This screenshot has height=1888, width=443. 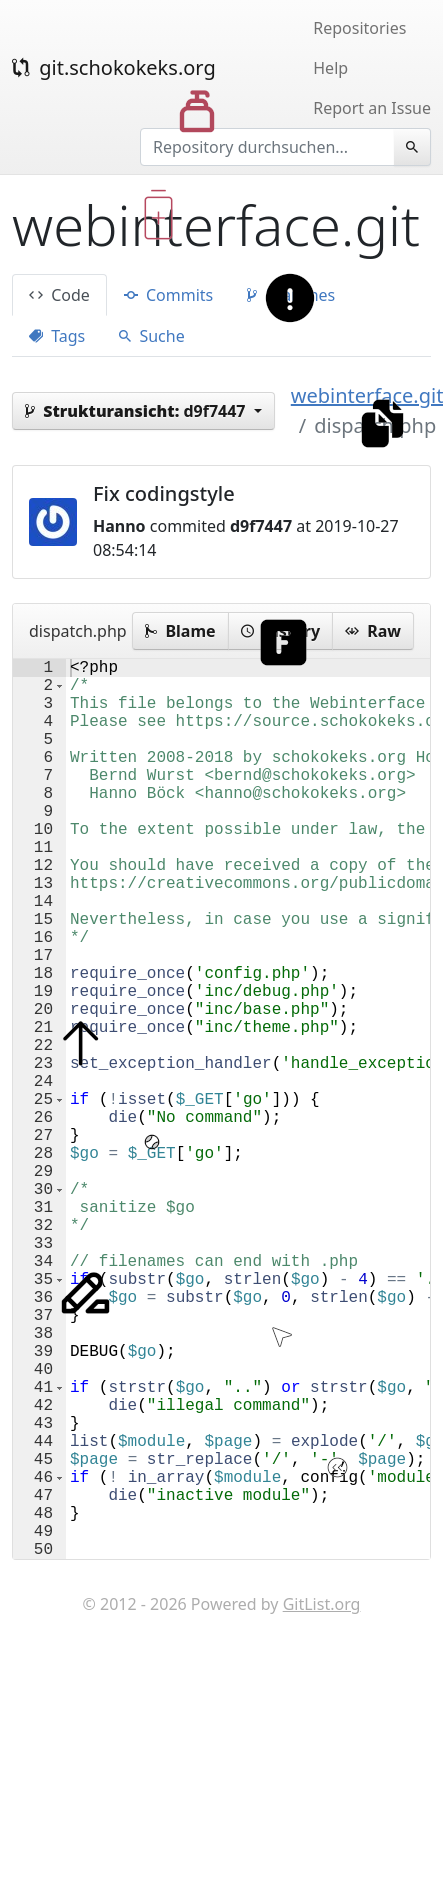 I want to click on highlight or mark selected text, so click(x=85, y=1294).